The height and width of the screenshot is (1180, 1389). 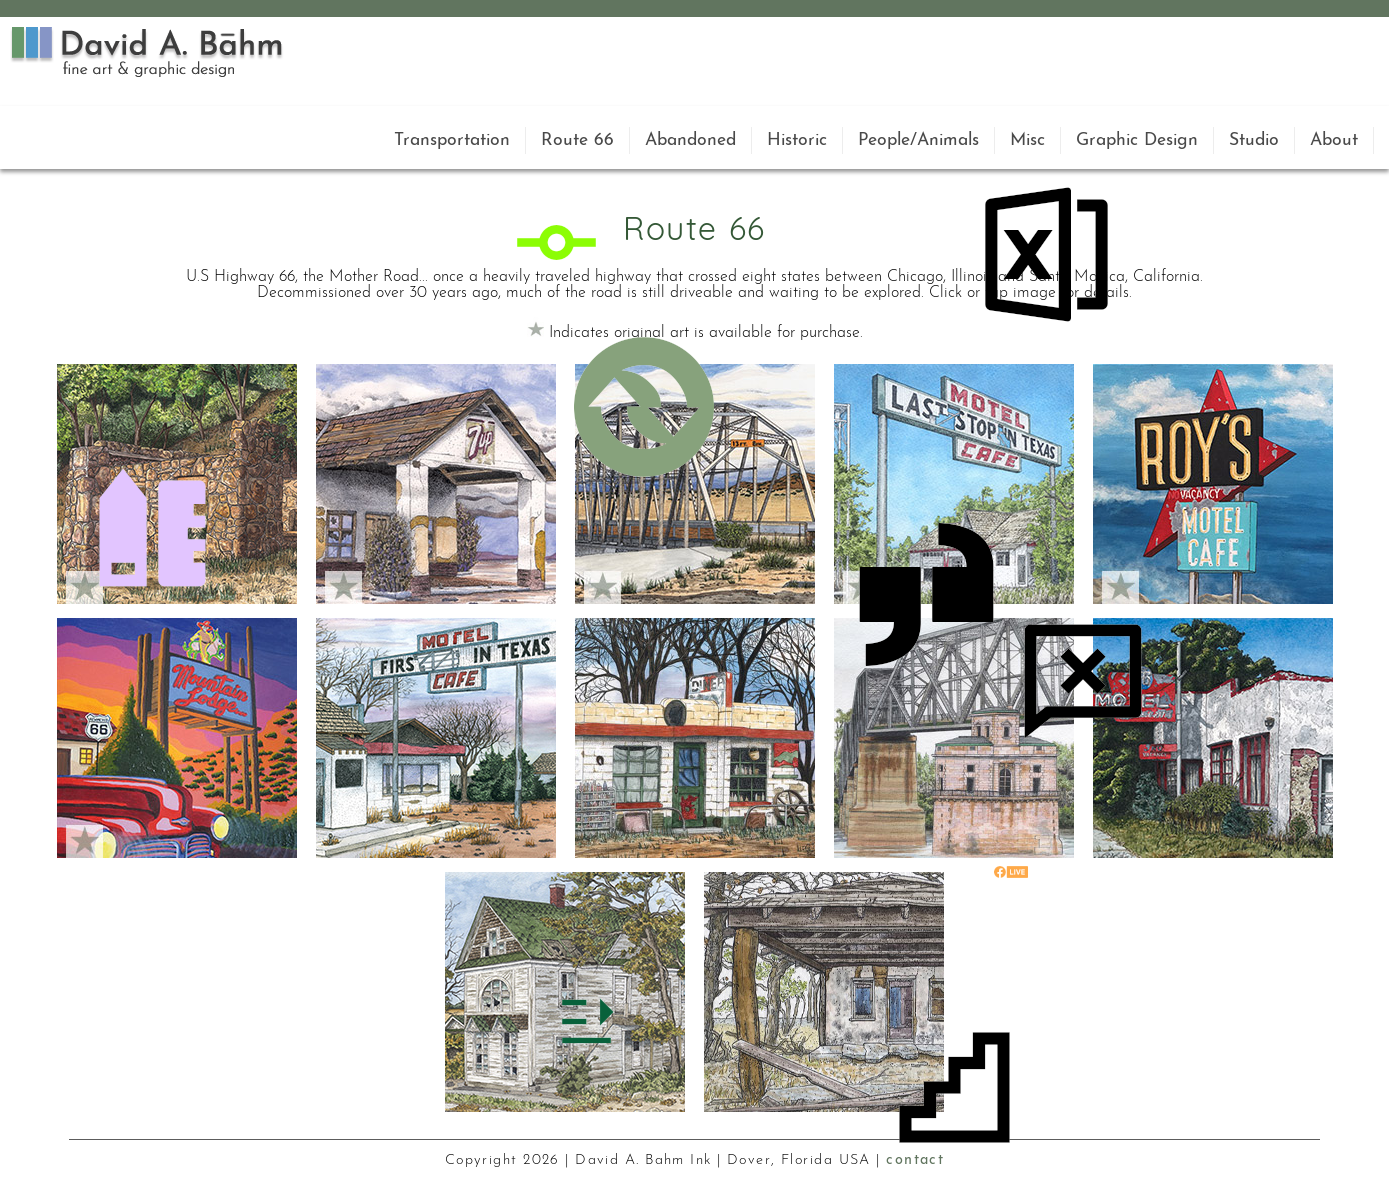 I want to click on expand the navigation menu, so click(x=586, y=1021).